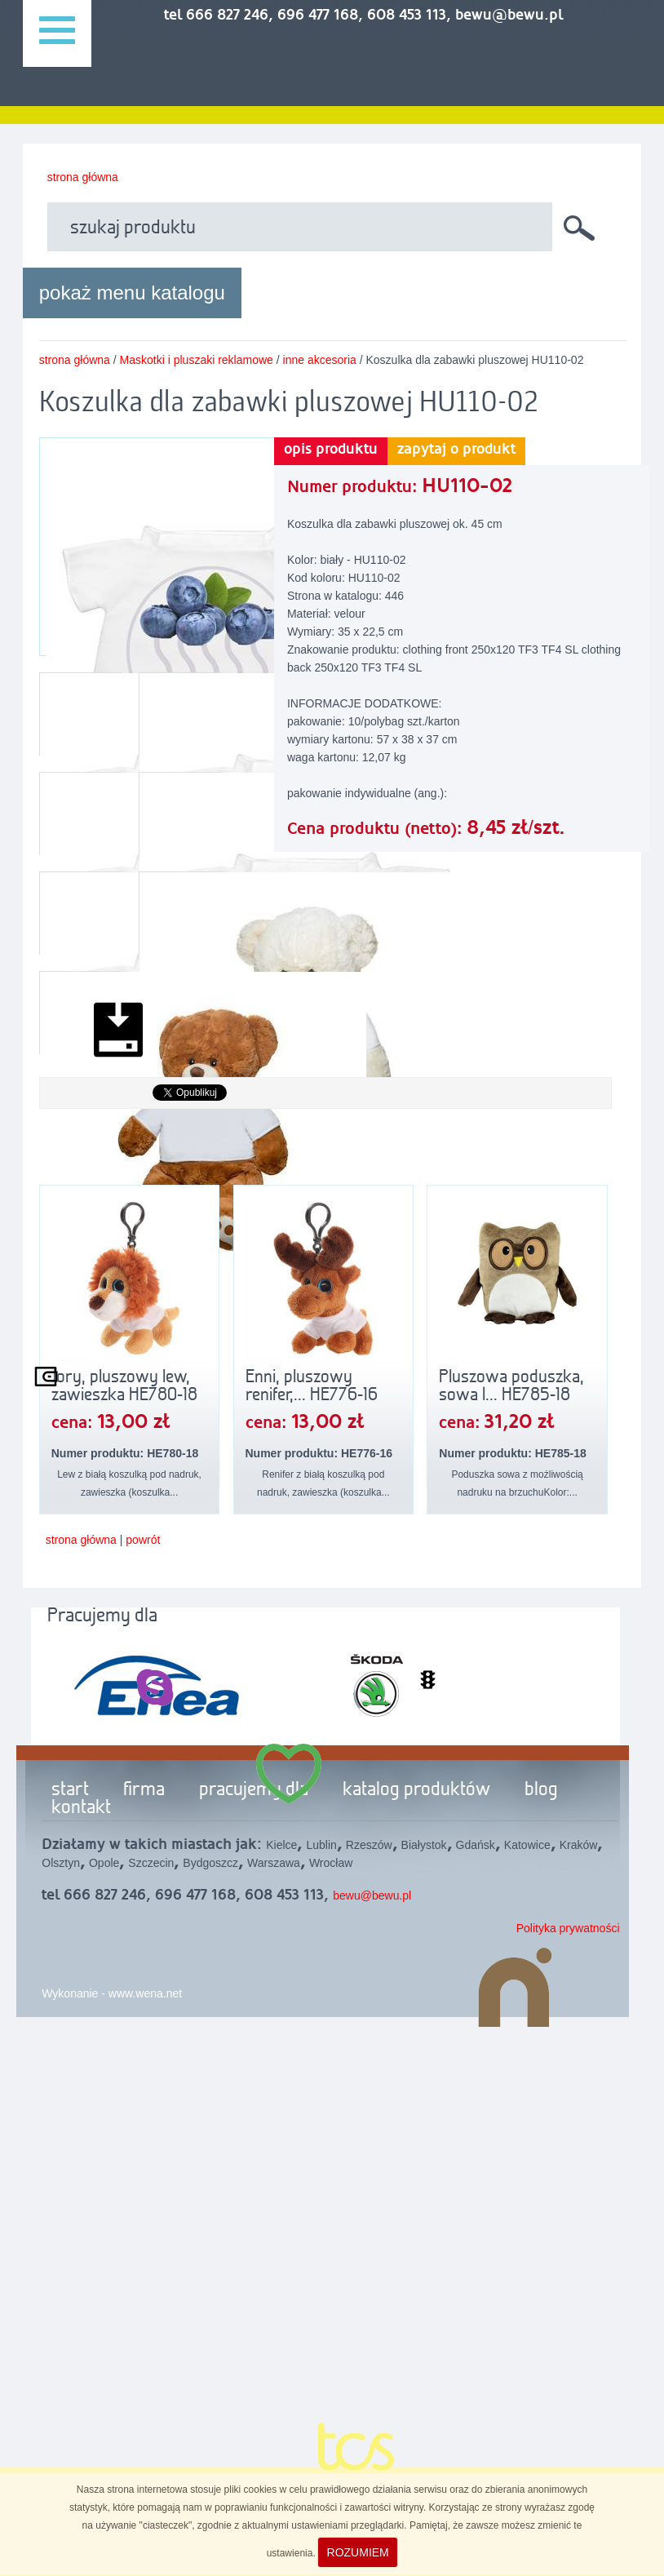 Image resolution: width=664 pixels, height=2576 pixels. Describe the element at coordinates (289, 1773) in the screenshot. I see `add to favorites` at that location.